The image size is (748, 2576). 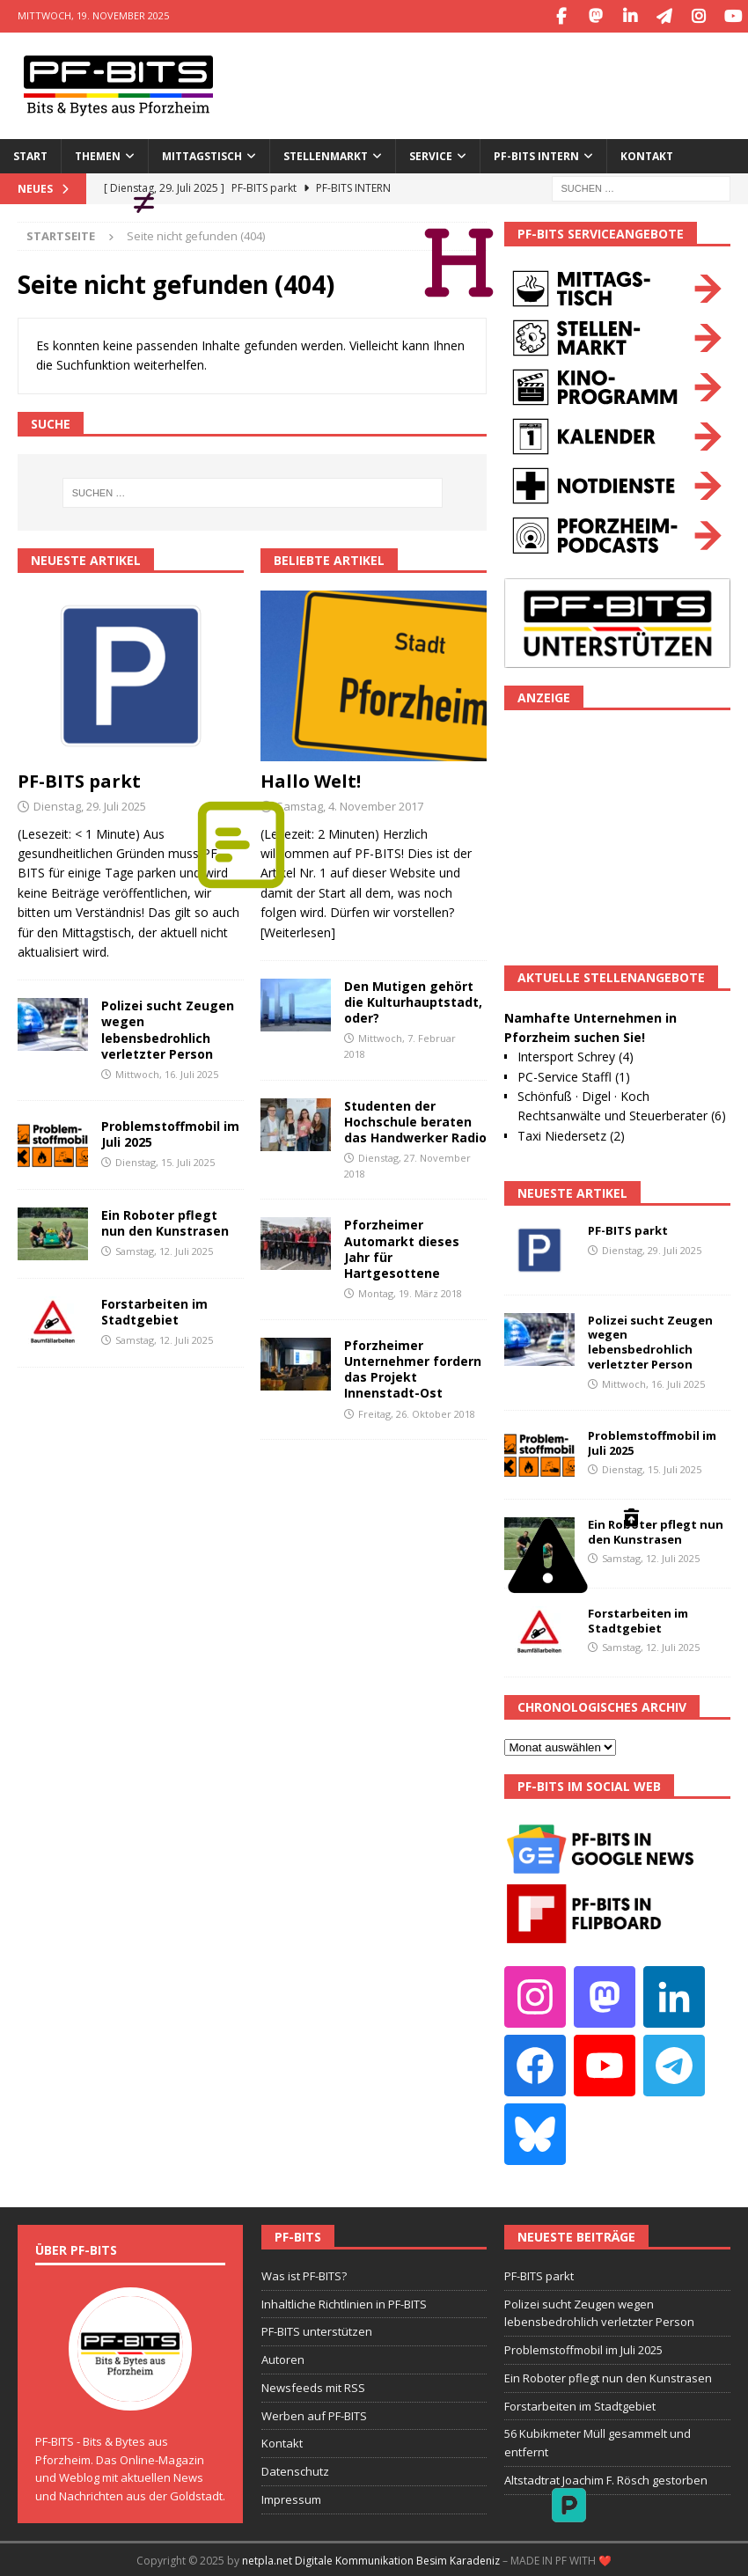 What do you see at coordinates (631, 1517) in the screenshot?
I see `restore item from trash` at bounding box center [631, 1517].